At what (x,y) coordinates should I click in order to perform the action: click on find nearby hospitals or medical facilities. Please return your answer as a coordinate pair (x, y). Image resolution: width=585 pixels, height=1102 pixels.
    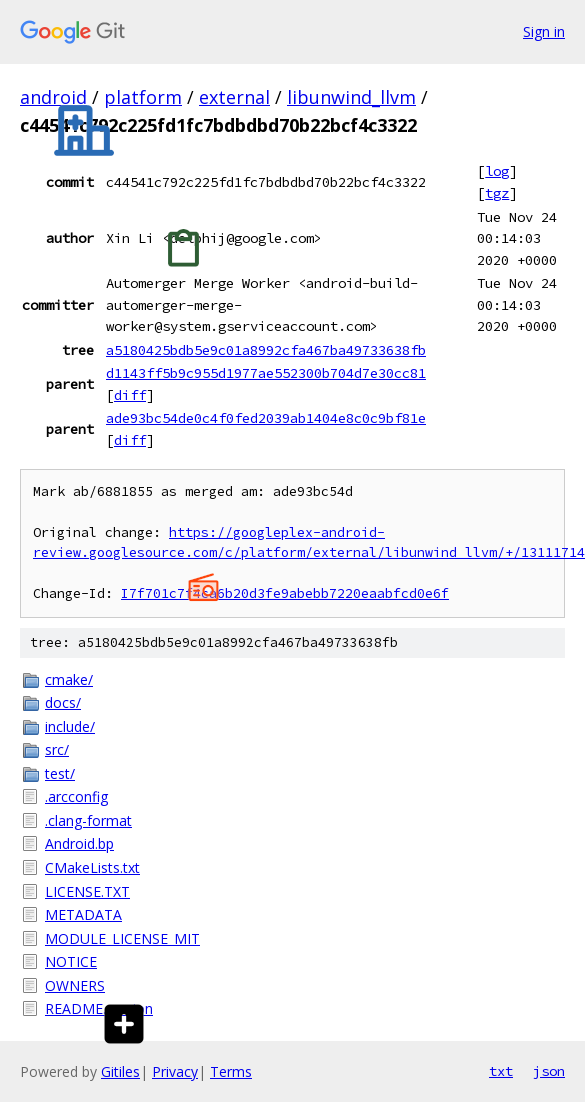
    Looking at the image, I should click on (81, 130).